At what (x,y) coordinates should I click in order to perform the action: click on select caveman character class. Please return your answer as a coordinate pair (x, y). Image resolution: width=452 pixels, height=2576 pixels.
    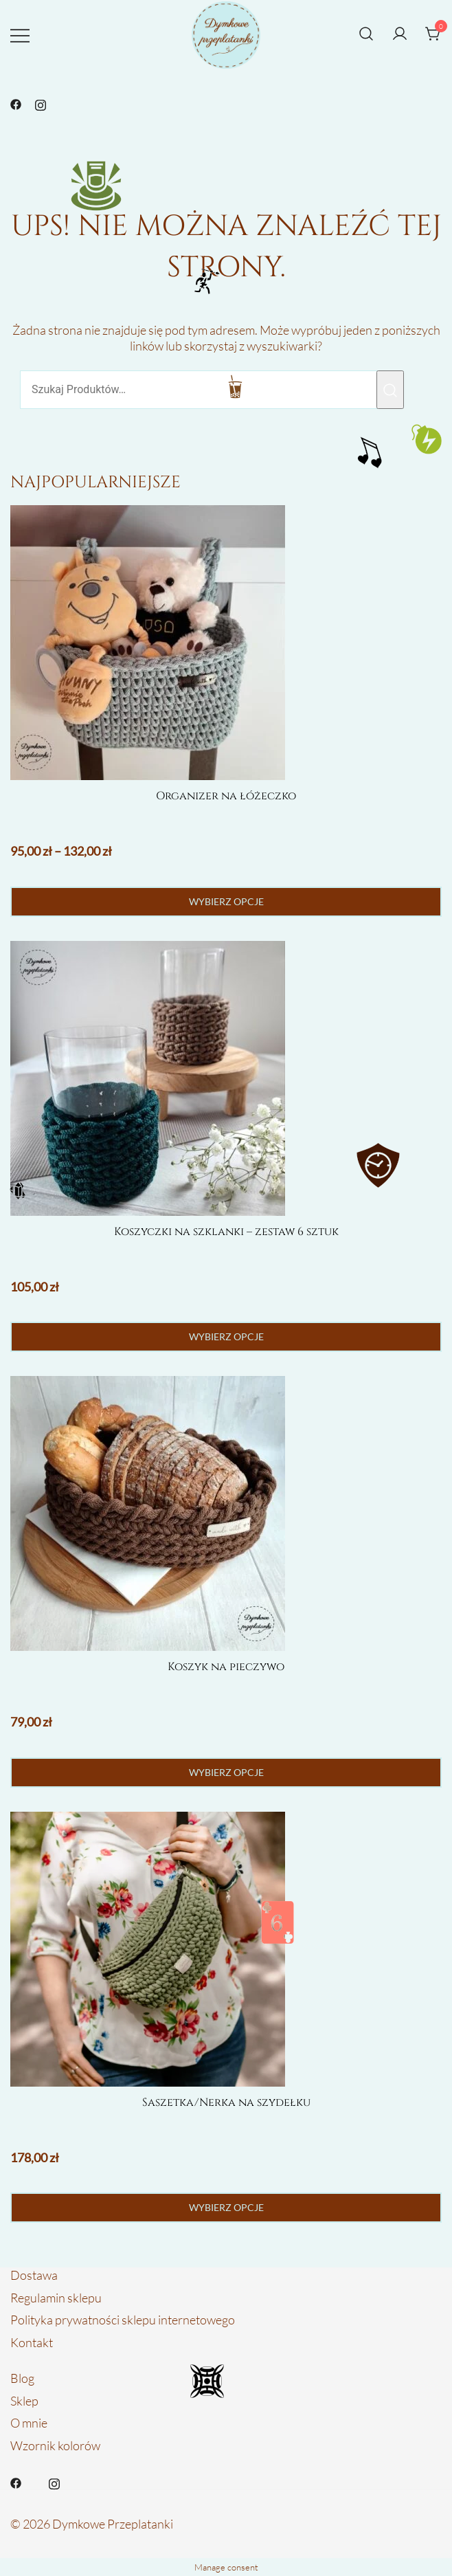
    Looking at the image, I should click on (207, 281).